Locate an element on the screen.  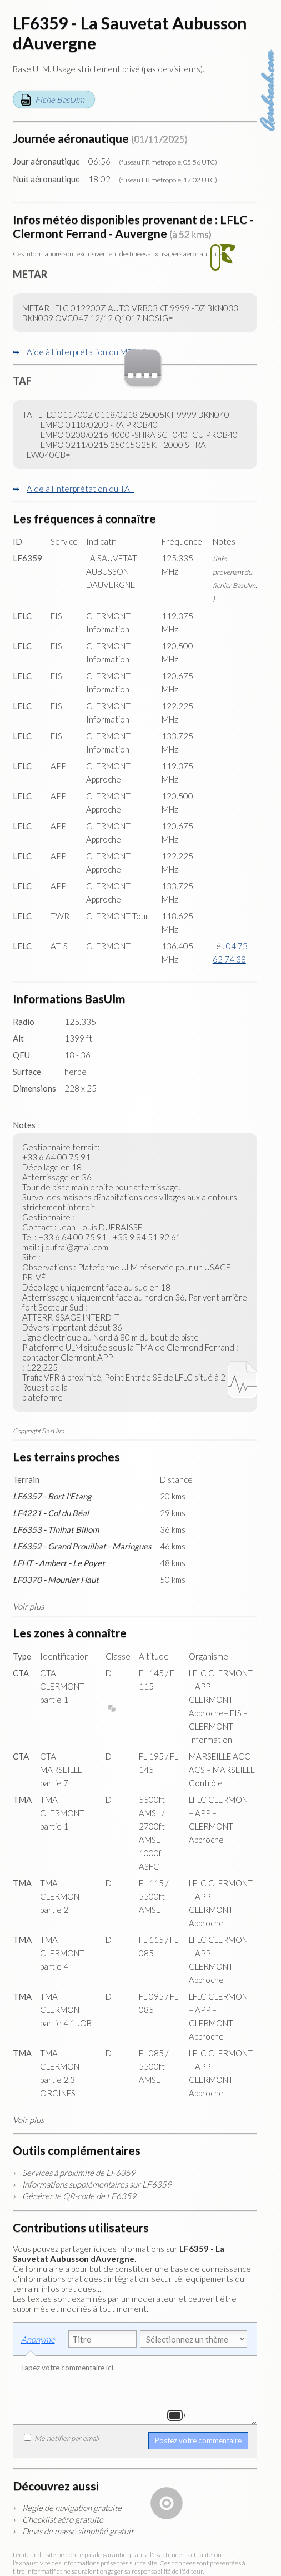
open cinnamon desktop settings panel is located at coordinates (143, 368).